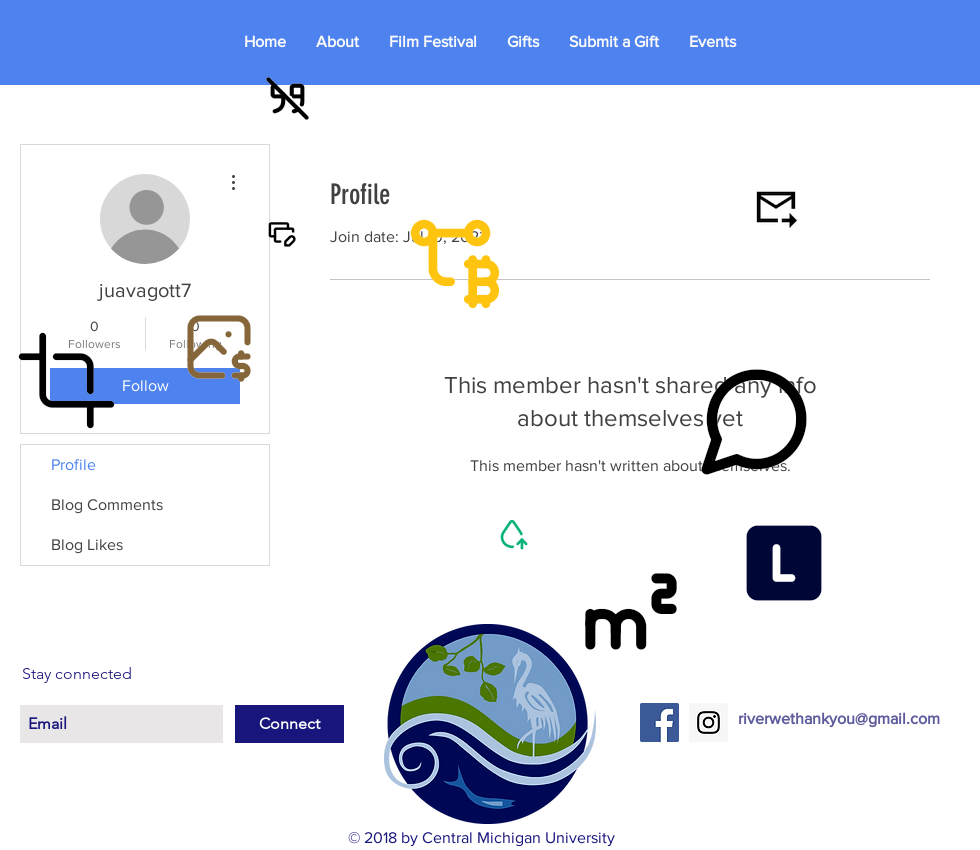  I want to click on forward an email to another recipient, so click(776, 207).